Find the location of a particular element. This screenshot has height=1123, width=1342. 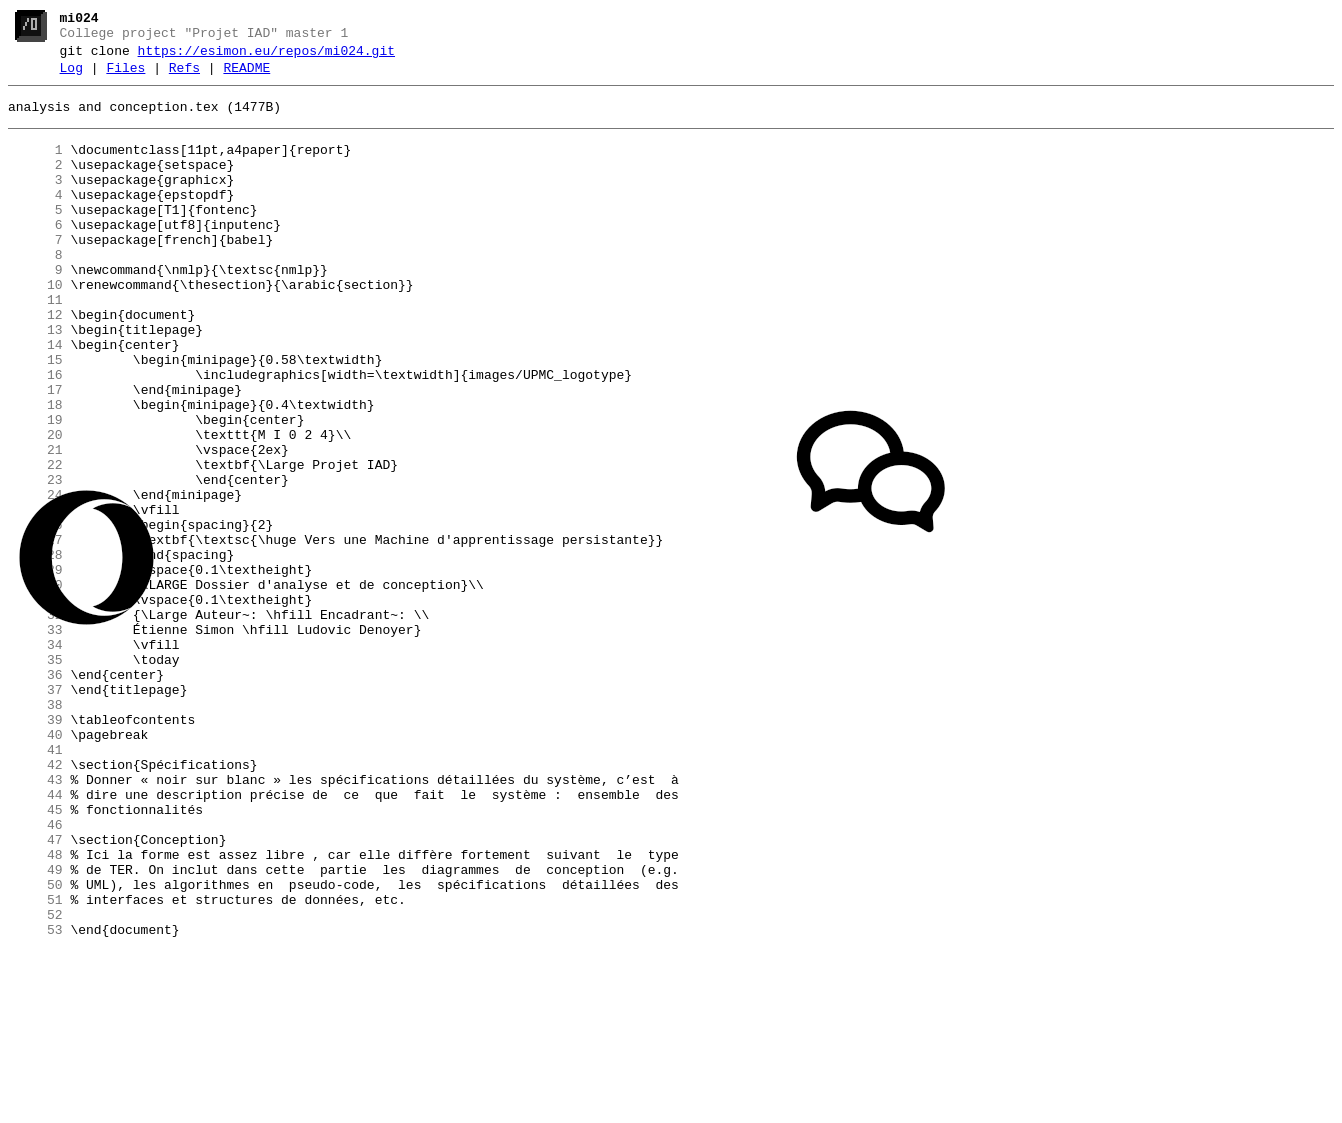

open WeChat messaging app is located at coordinates (871, 470).